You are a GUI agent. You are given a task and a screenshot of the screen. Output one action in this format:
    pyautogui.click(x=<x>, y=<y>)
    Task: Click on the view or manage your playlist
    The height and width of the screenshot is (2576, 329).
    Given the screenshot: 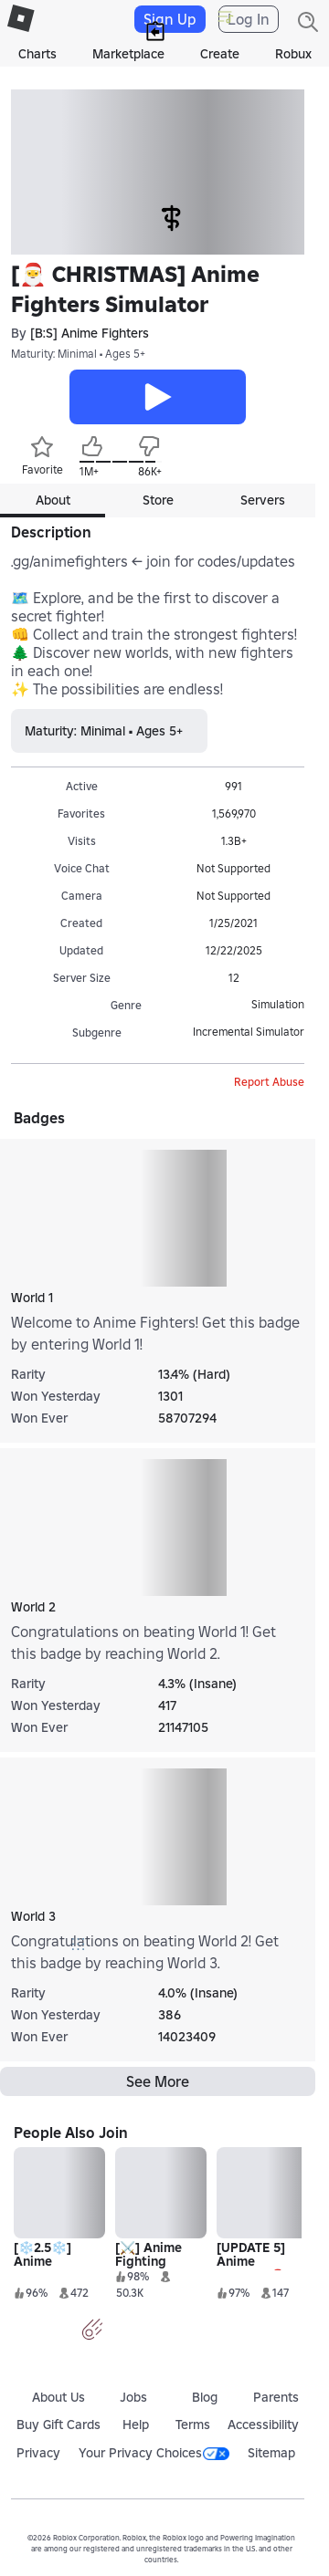 What is the action you would take?
    pyautogui.click(x=225, y=16)
    